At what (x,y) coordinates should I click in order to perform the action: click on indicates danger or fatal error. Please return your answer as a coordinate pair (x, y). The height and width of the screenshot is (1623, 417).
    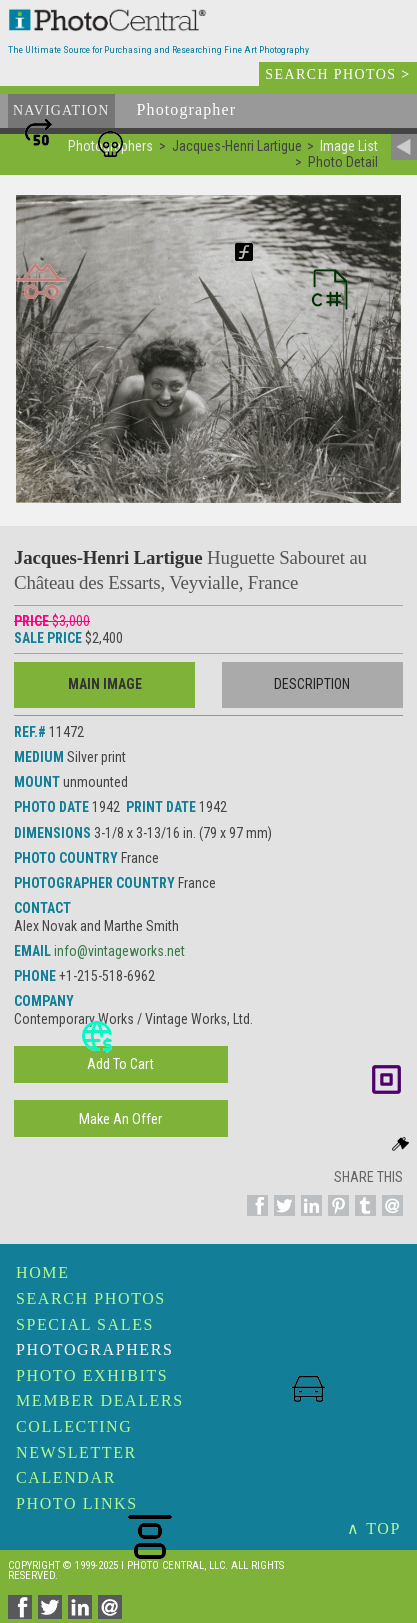
    Looking at the image, I should click on (110, 144).